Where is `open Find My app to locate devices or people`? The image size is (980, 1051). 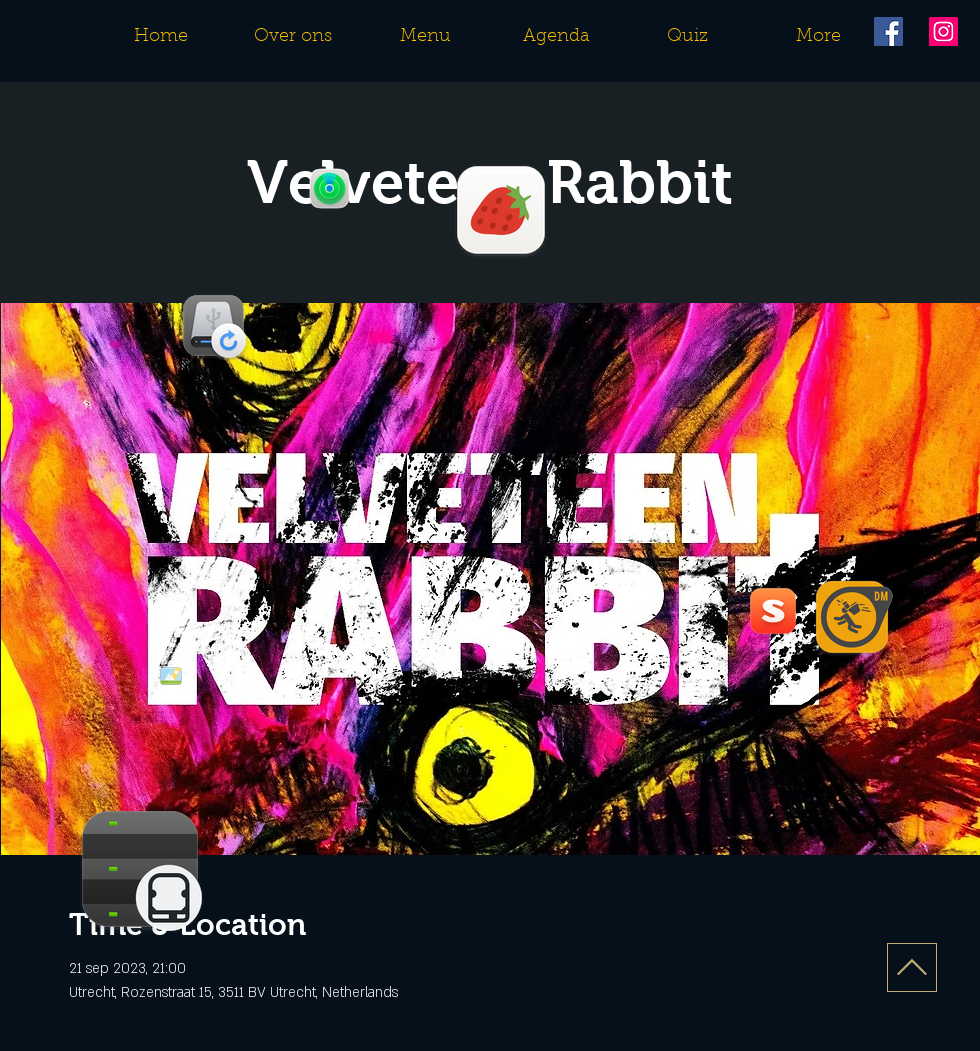
open Find My app to locate devices or people is located at coordinates (329, 188).